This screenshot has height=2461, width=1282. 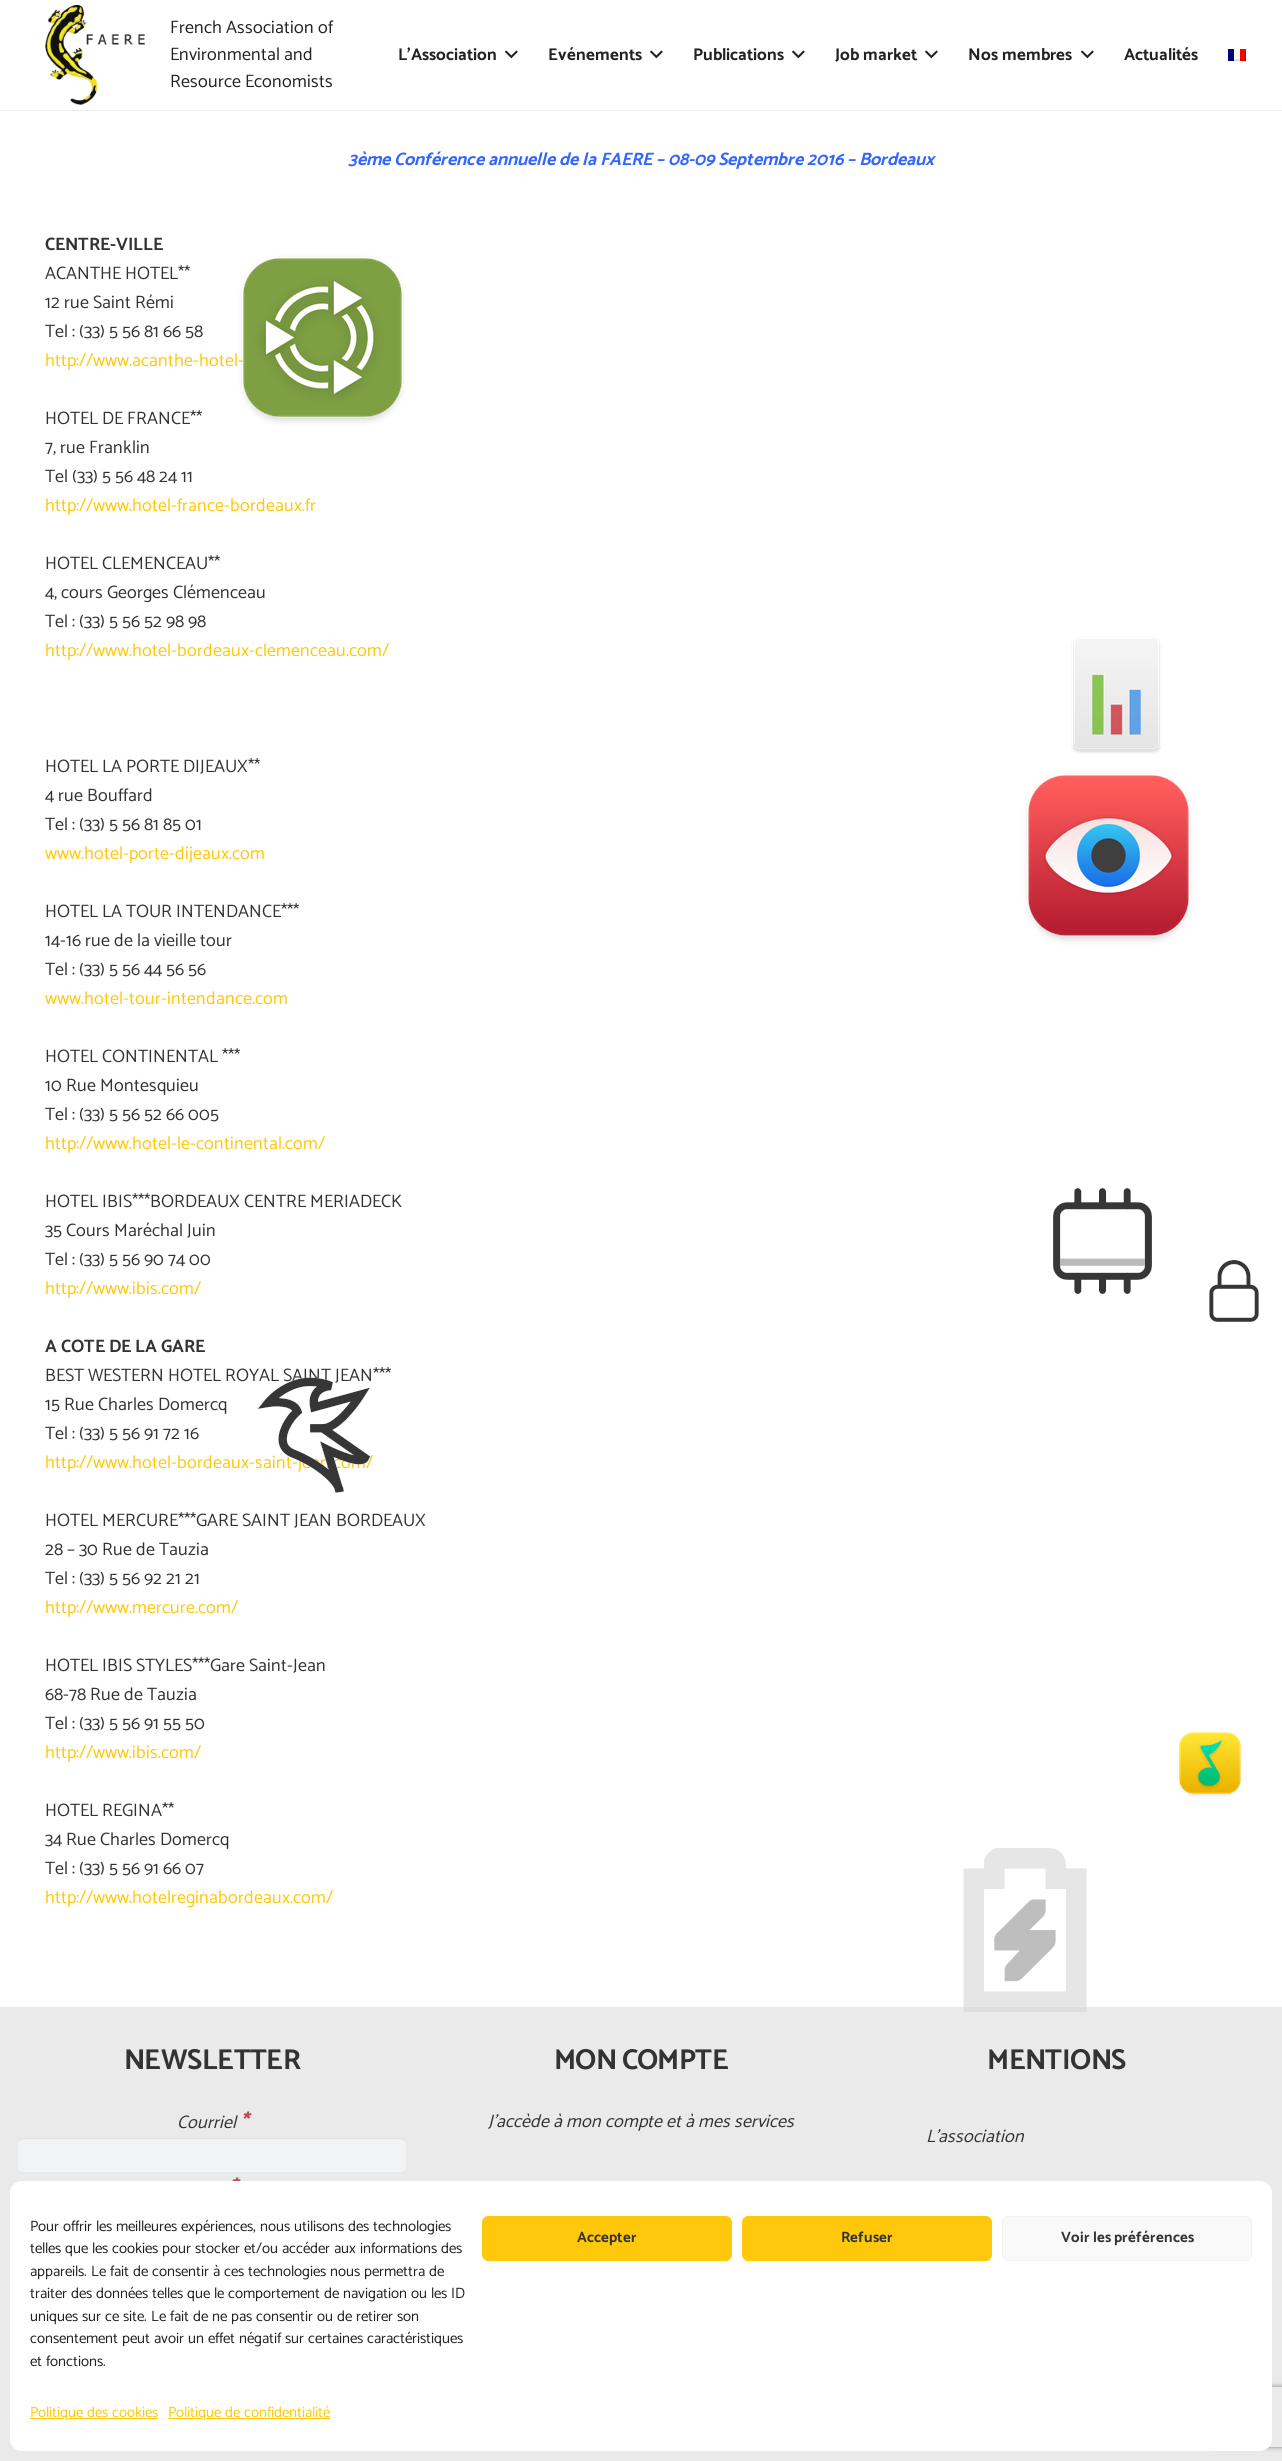 I want to click on launch ubuntu mate application, so click(x=322, y=337).